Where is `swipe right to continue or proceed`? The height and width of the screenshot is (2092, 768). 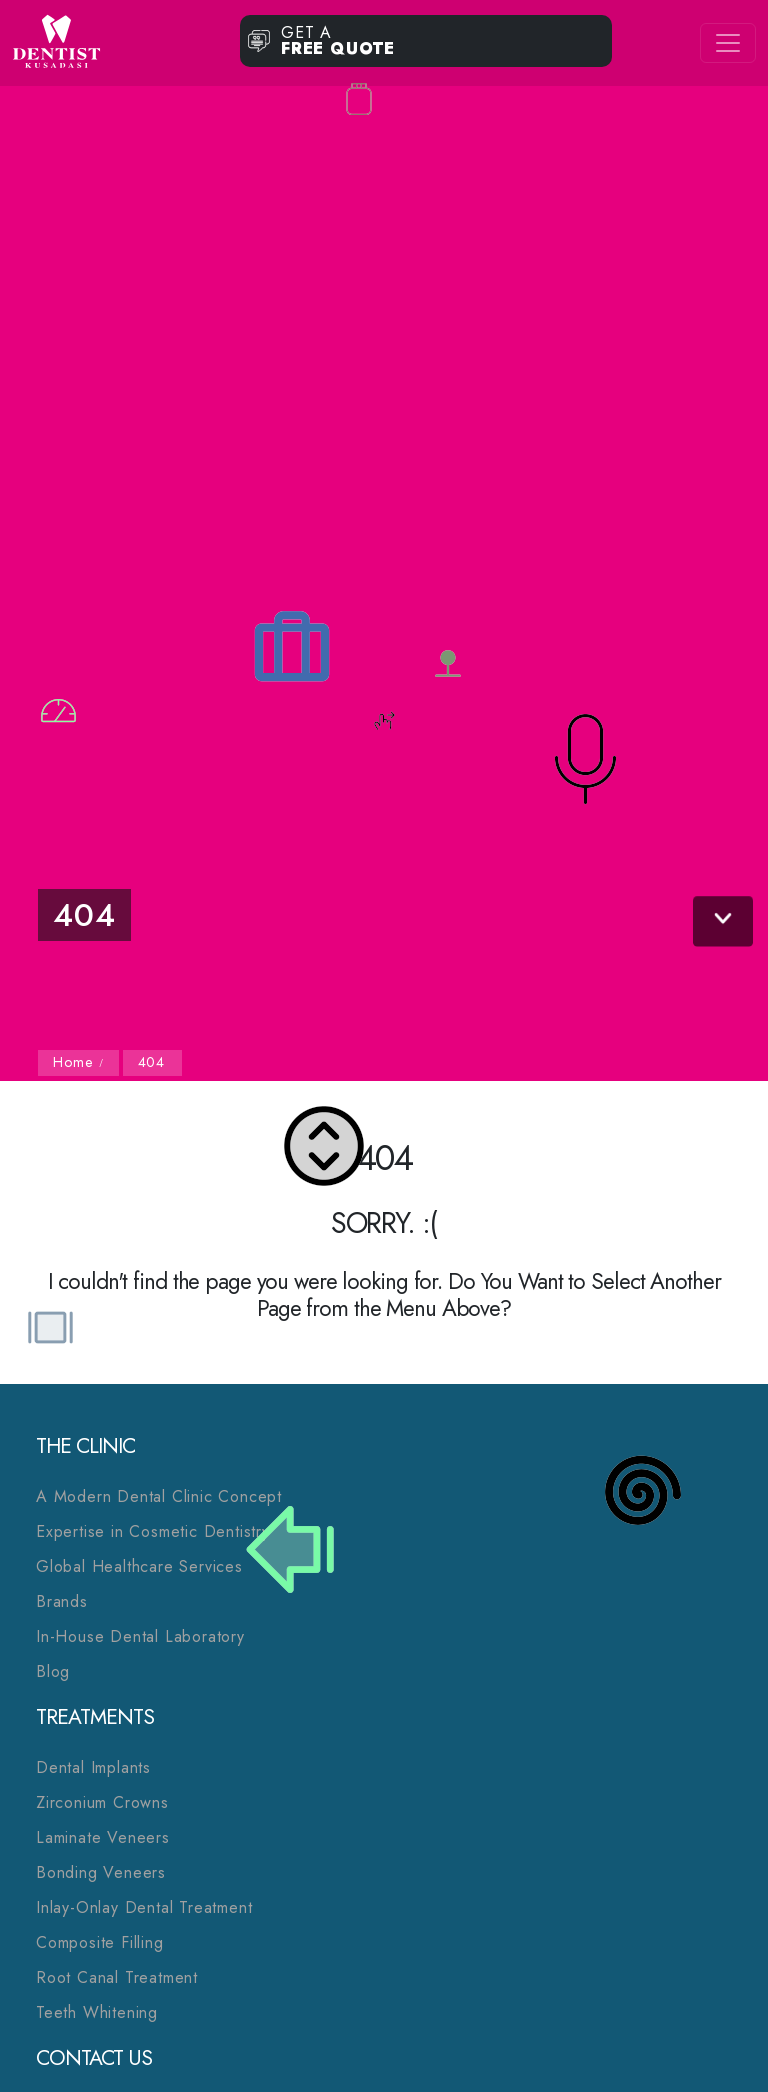
swipe right to continue or proceed is located at coordinates (383, 721).